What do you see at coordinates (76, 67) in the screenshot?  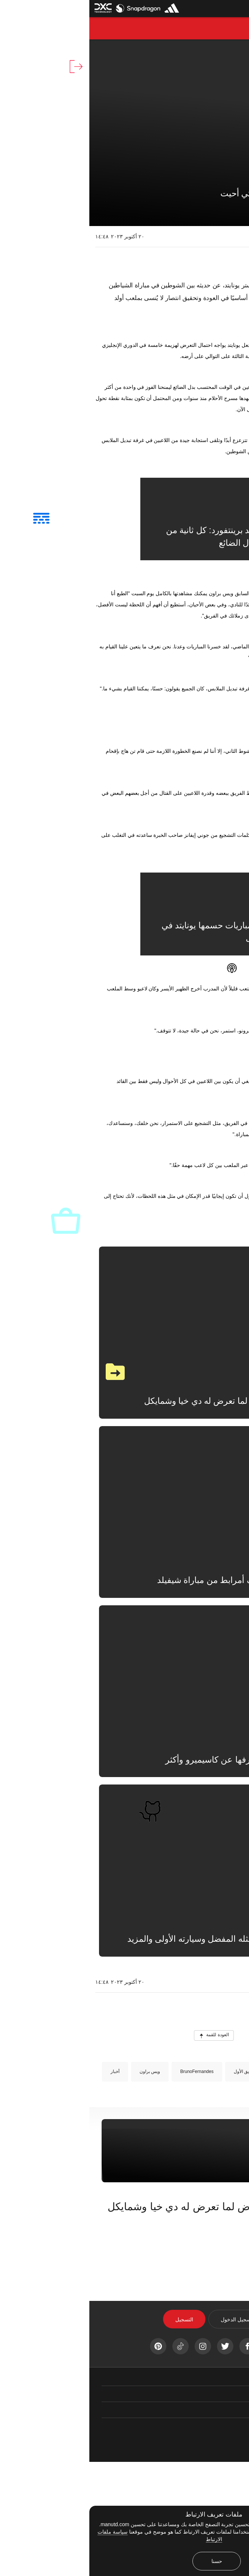 I see `sign out of your account` at bounding box center [76, 67].